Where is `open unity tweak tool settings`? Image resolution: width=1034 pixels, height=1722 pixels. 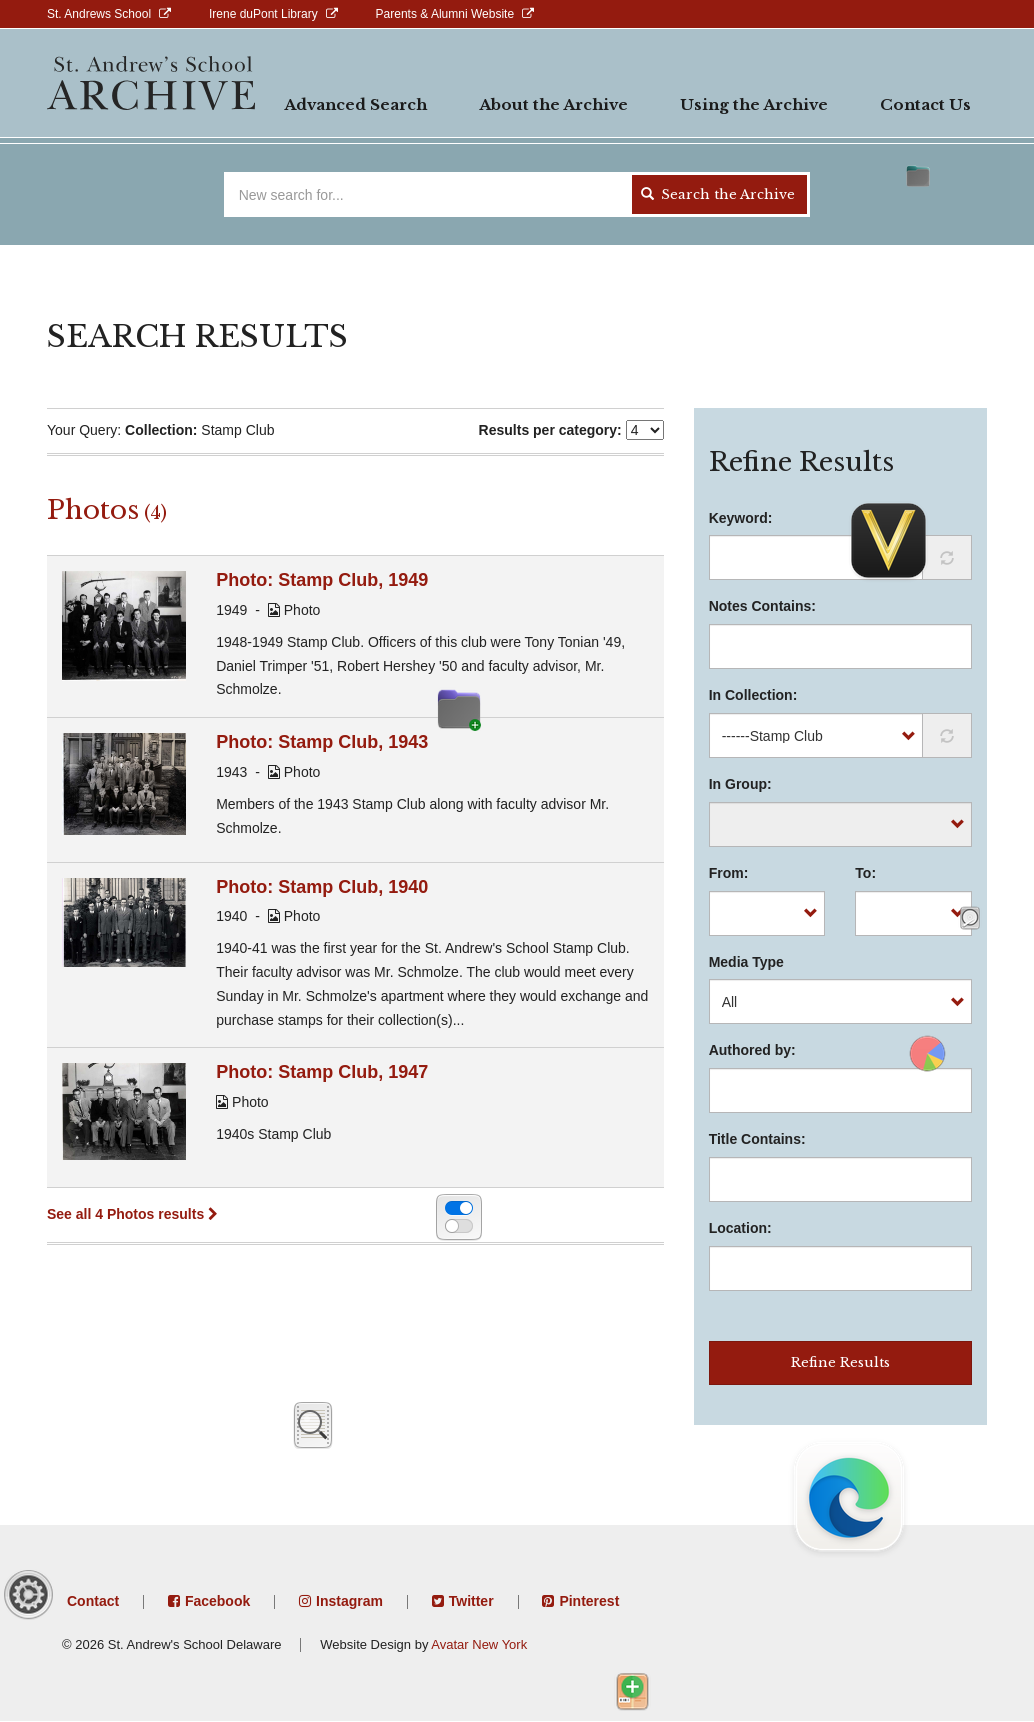 open unity tweak tool settings is located at coordinates (459, 1217).